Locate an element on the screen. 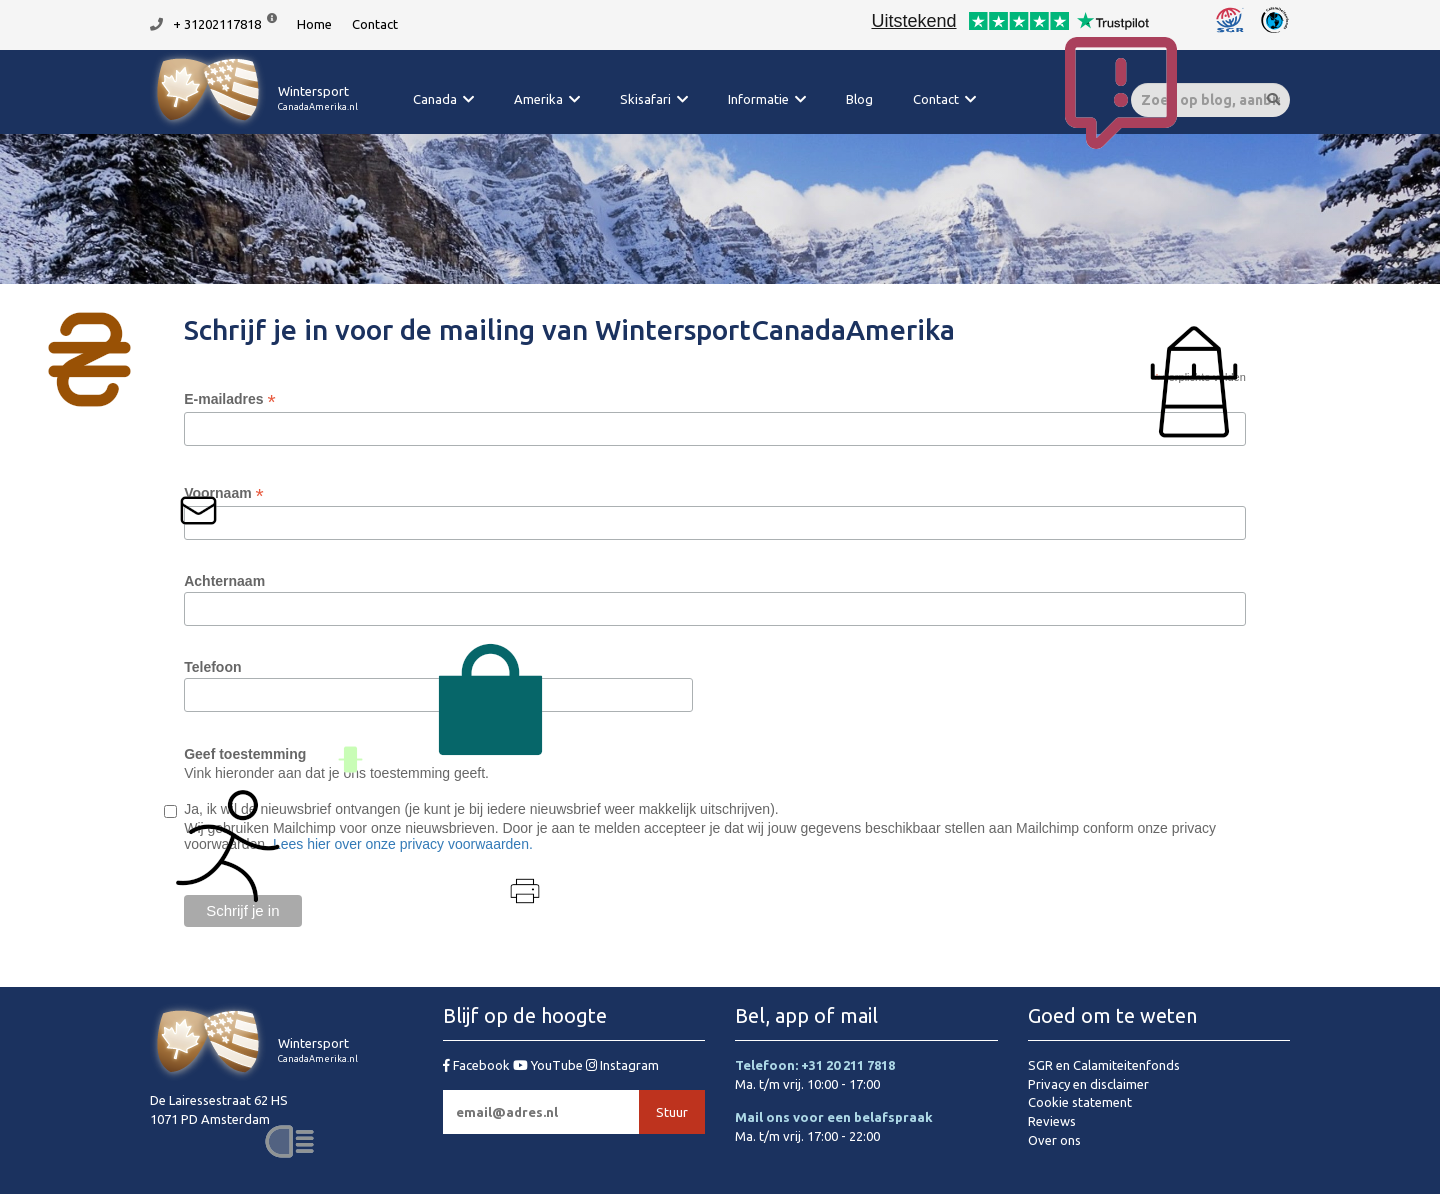 The height and width of the screenshot is (1194, 1440). report an issue or problem is located at coordinates (1121, 93).